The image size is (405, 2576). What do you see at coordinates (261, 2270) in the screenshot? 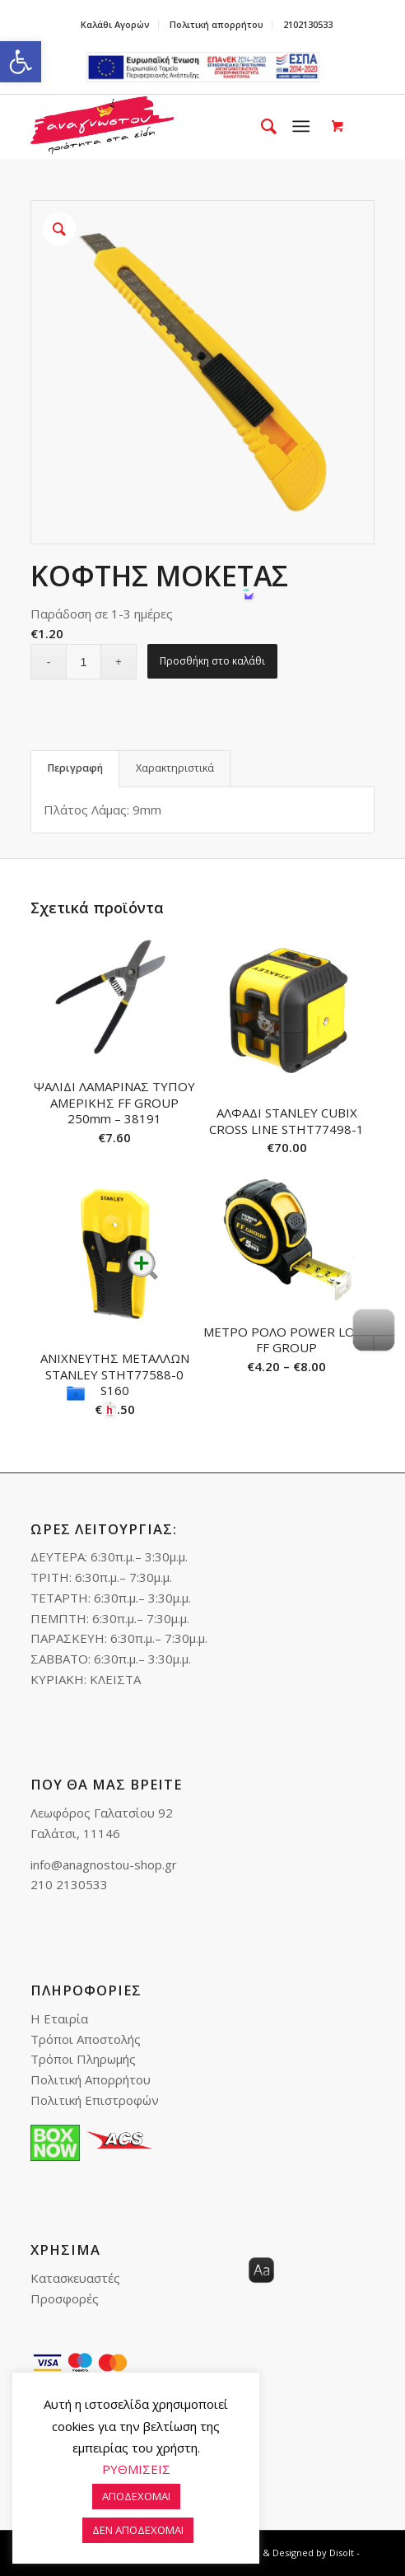
I see `open font management settings` at bounding box center [261, 2270].